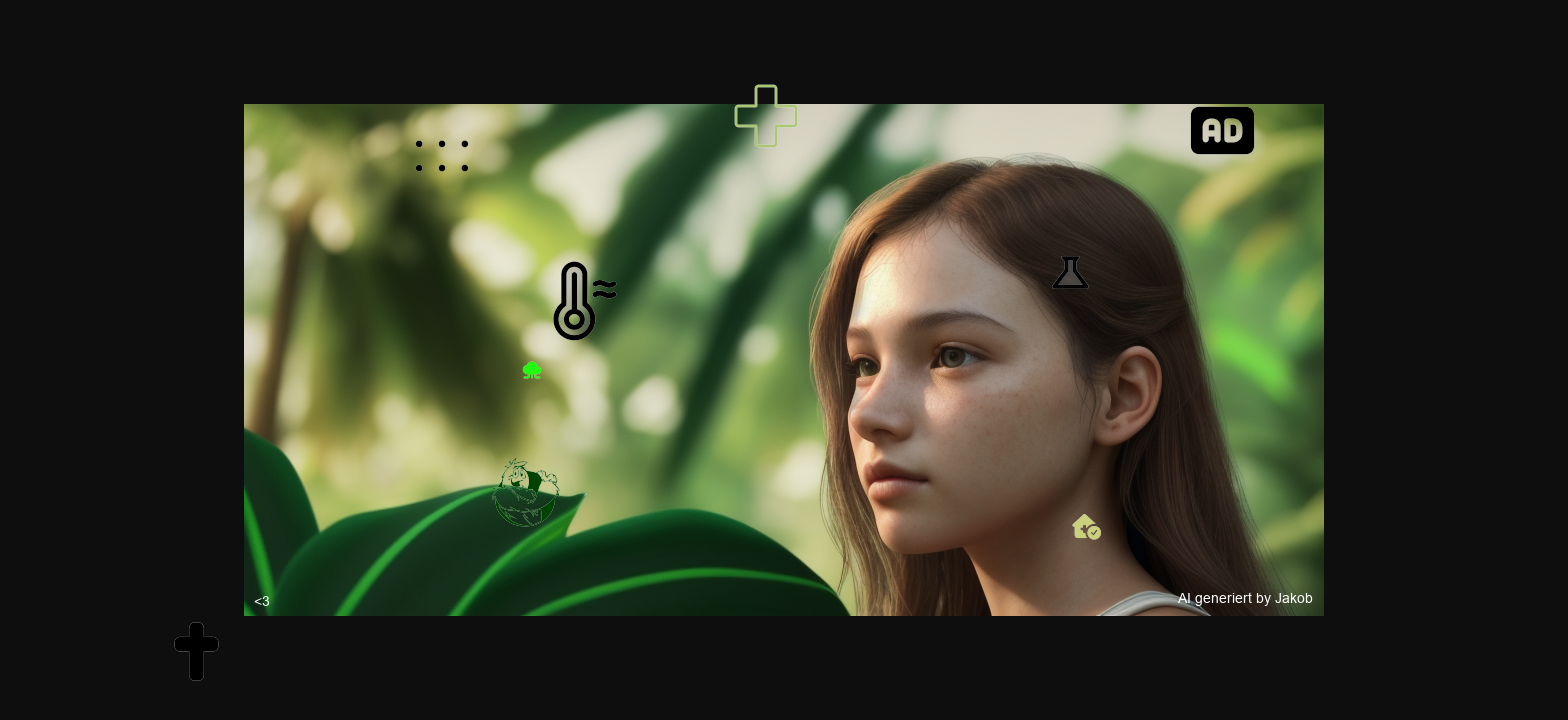 The width and height of the screenshot is (1568, 720). What do you see at coordinates (532, 370) in the screenshot?
I see `access cloud computing services` at bounding box center [532, 370].